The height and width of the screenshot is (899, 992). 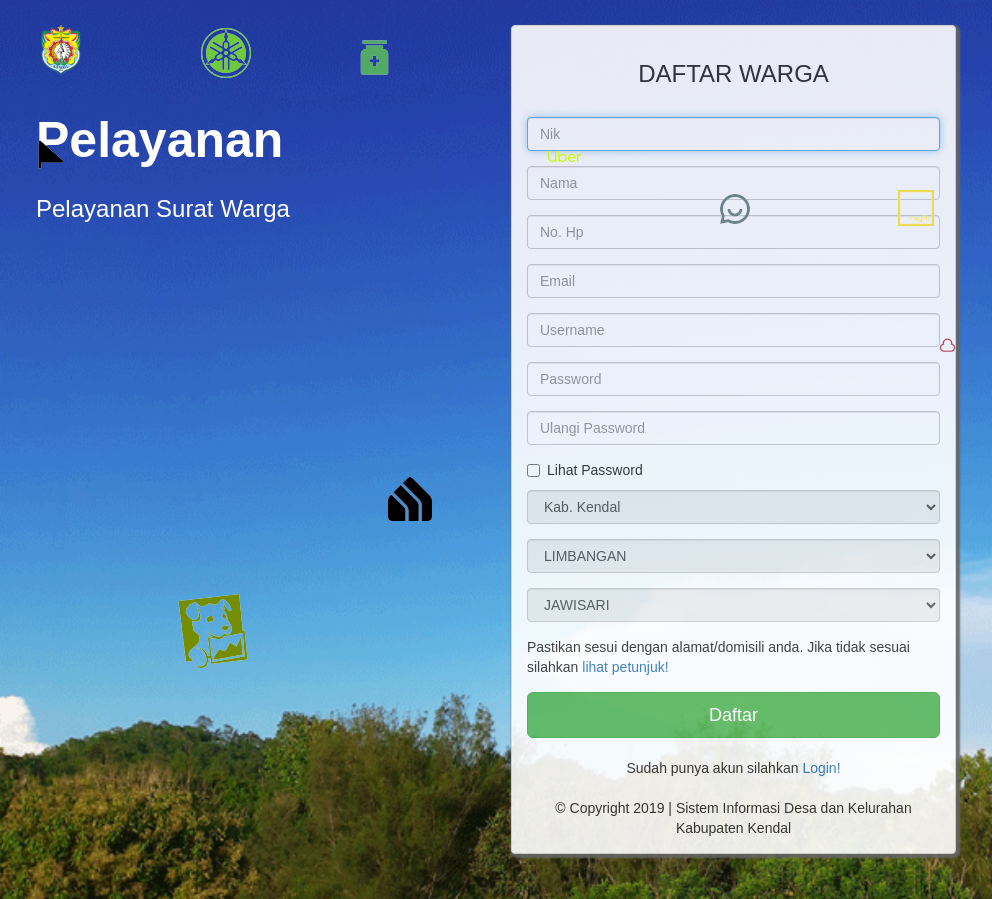 I want to click on open the Uber app, so click(x=564, y=156).